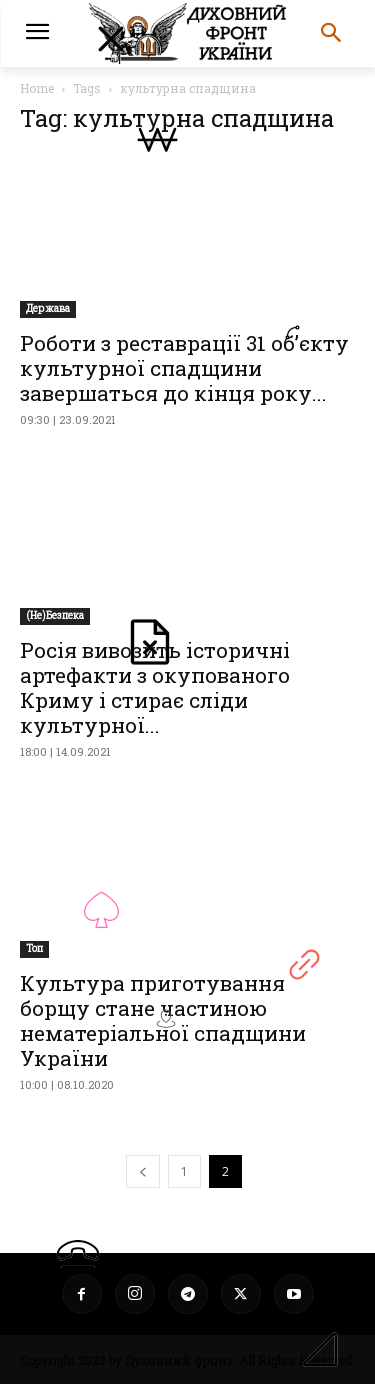 This screenshot has height=1384, width=375. What do you see at coordinates (323, 1351) in the screenshot?
I see `indicates no cellular signal available` at bounding box center [323, 1351].